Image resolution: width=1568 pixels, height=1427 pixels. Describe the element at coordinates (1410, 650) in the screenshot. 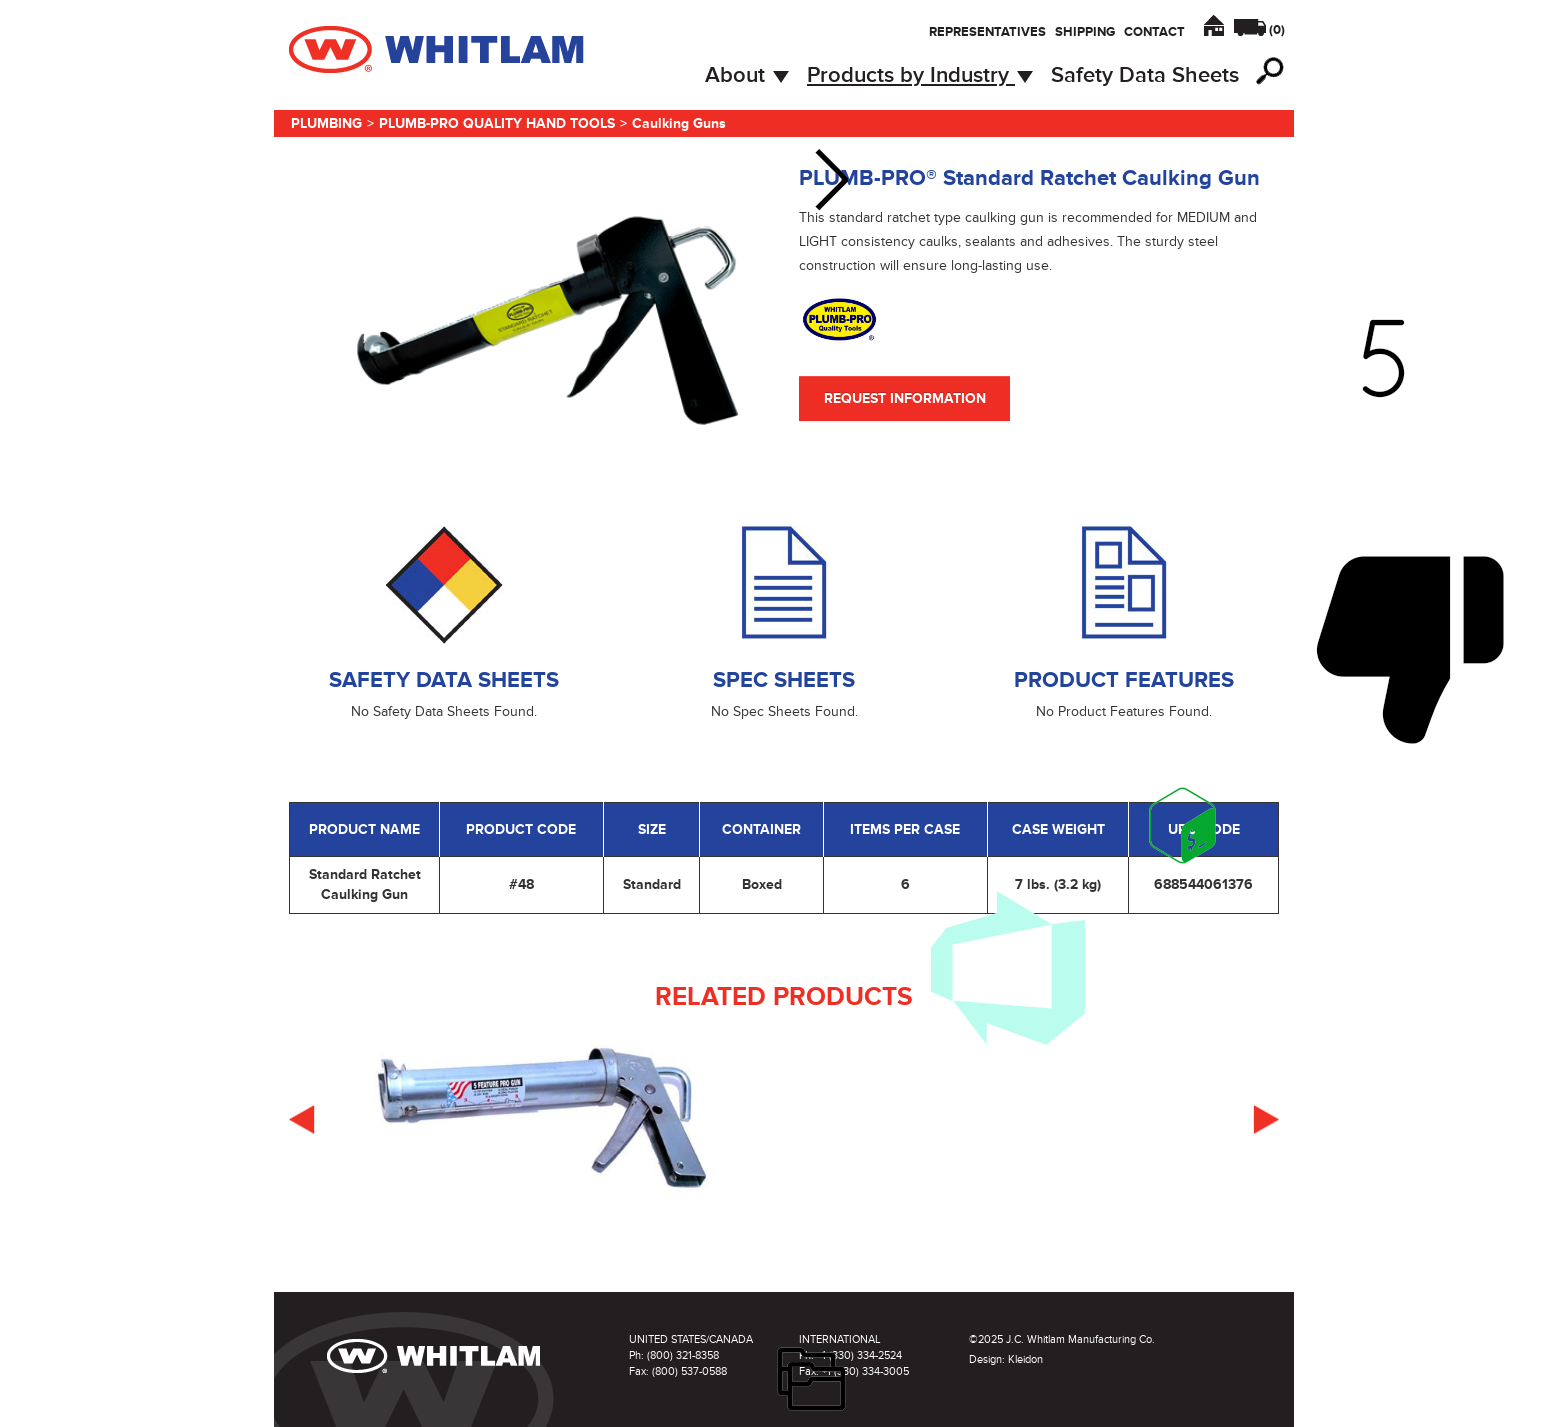

I see `dislike or downvote content` at that location.